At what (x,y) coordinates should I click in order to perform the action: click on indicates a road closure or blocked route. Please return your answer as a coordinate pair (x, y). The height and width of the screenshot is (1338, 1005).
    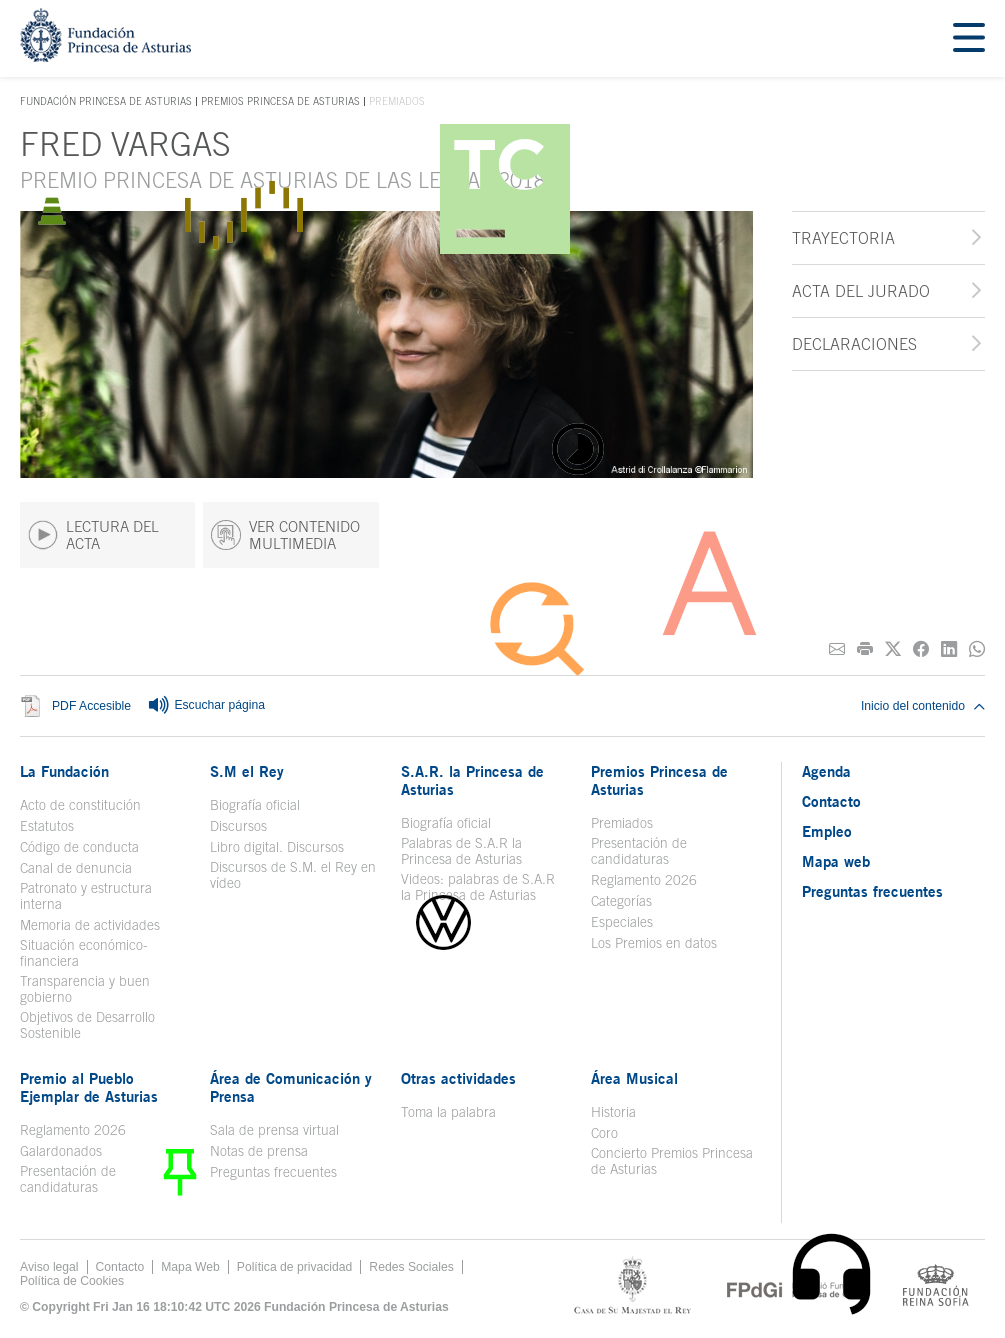
    Looking at the image, I should click on (52, 211).